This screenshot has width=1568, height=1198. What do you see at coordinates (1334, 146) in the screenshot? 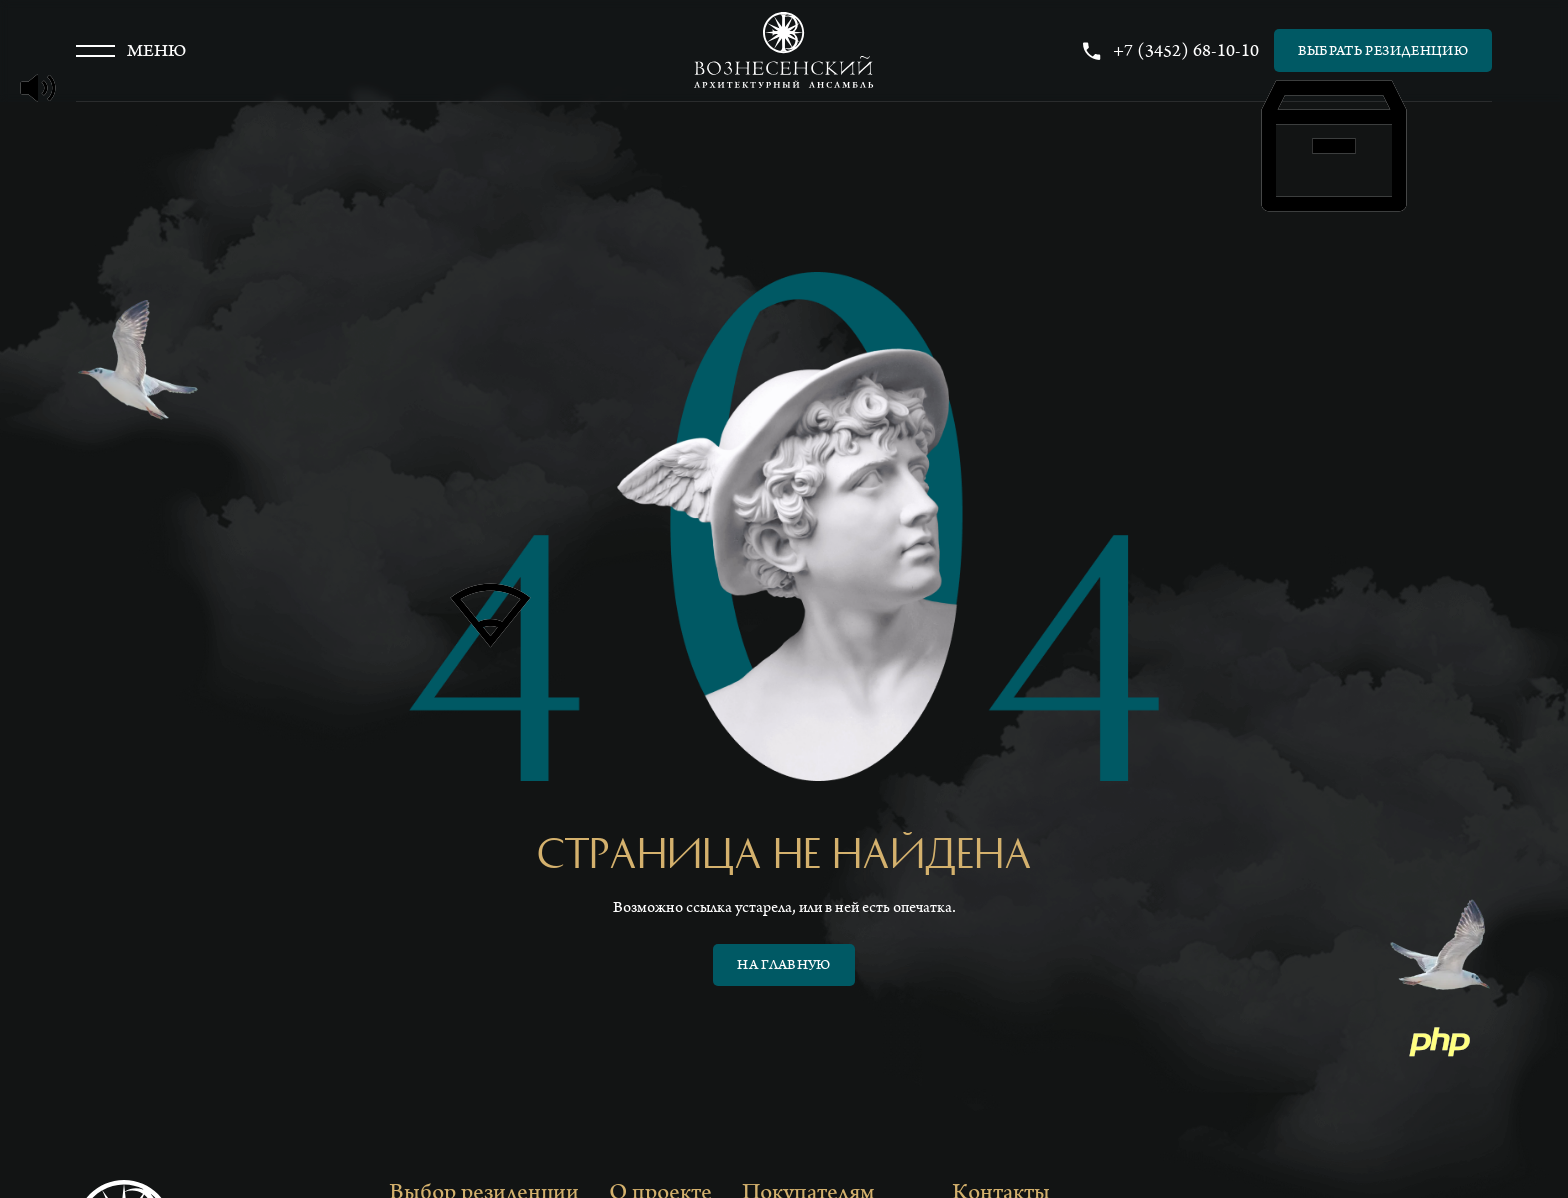
I see `archive items or documents` at bounding box center [1334, 146].